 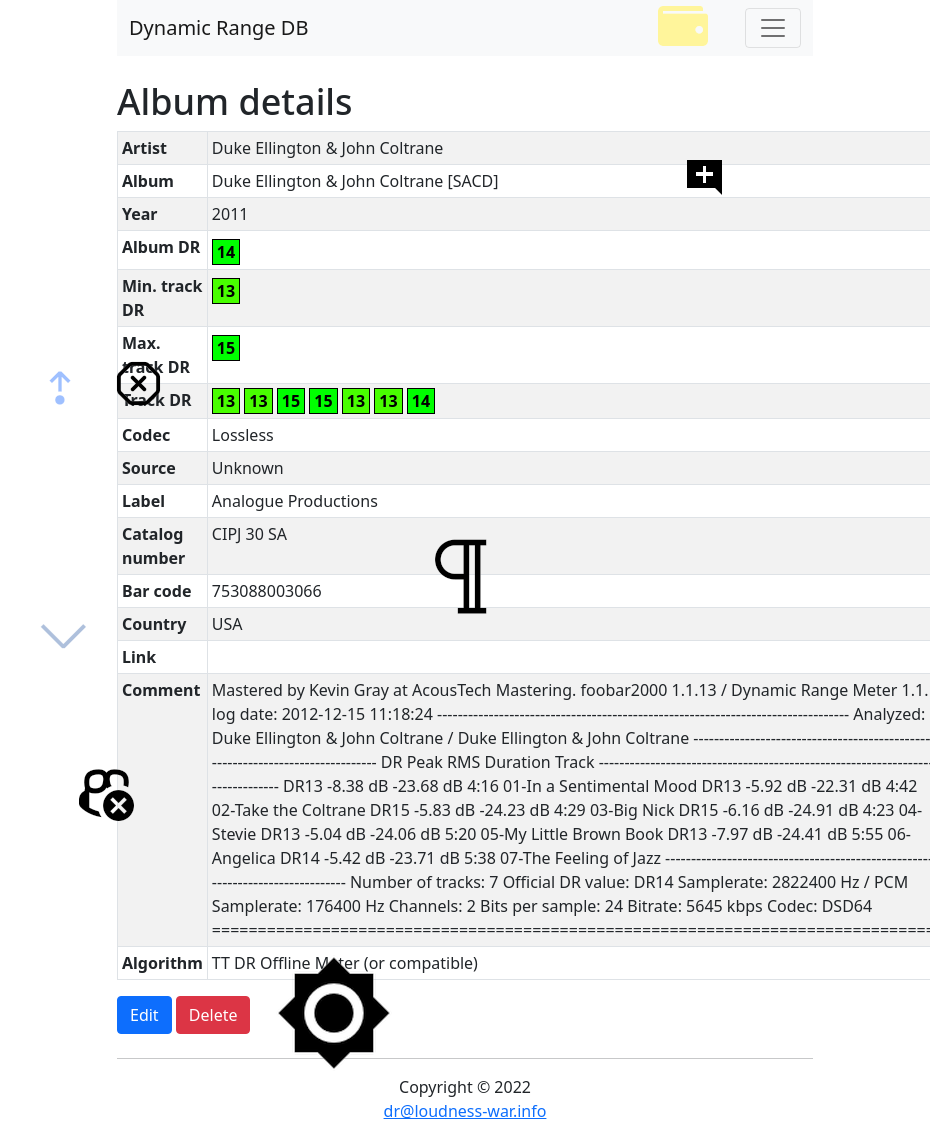 I want to click on github copilot connection error, so click(x=106, y=793).